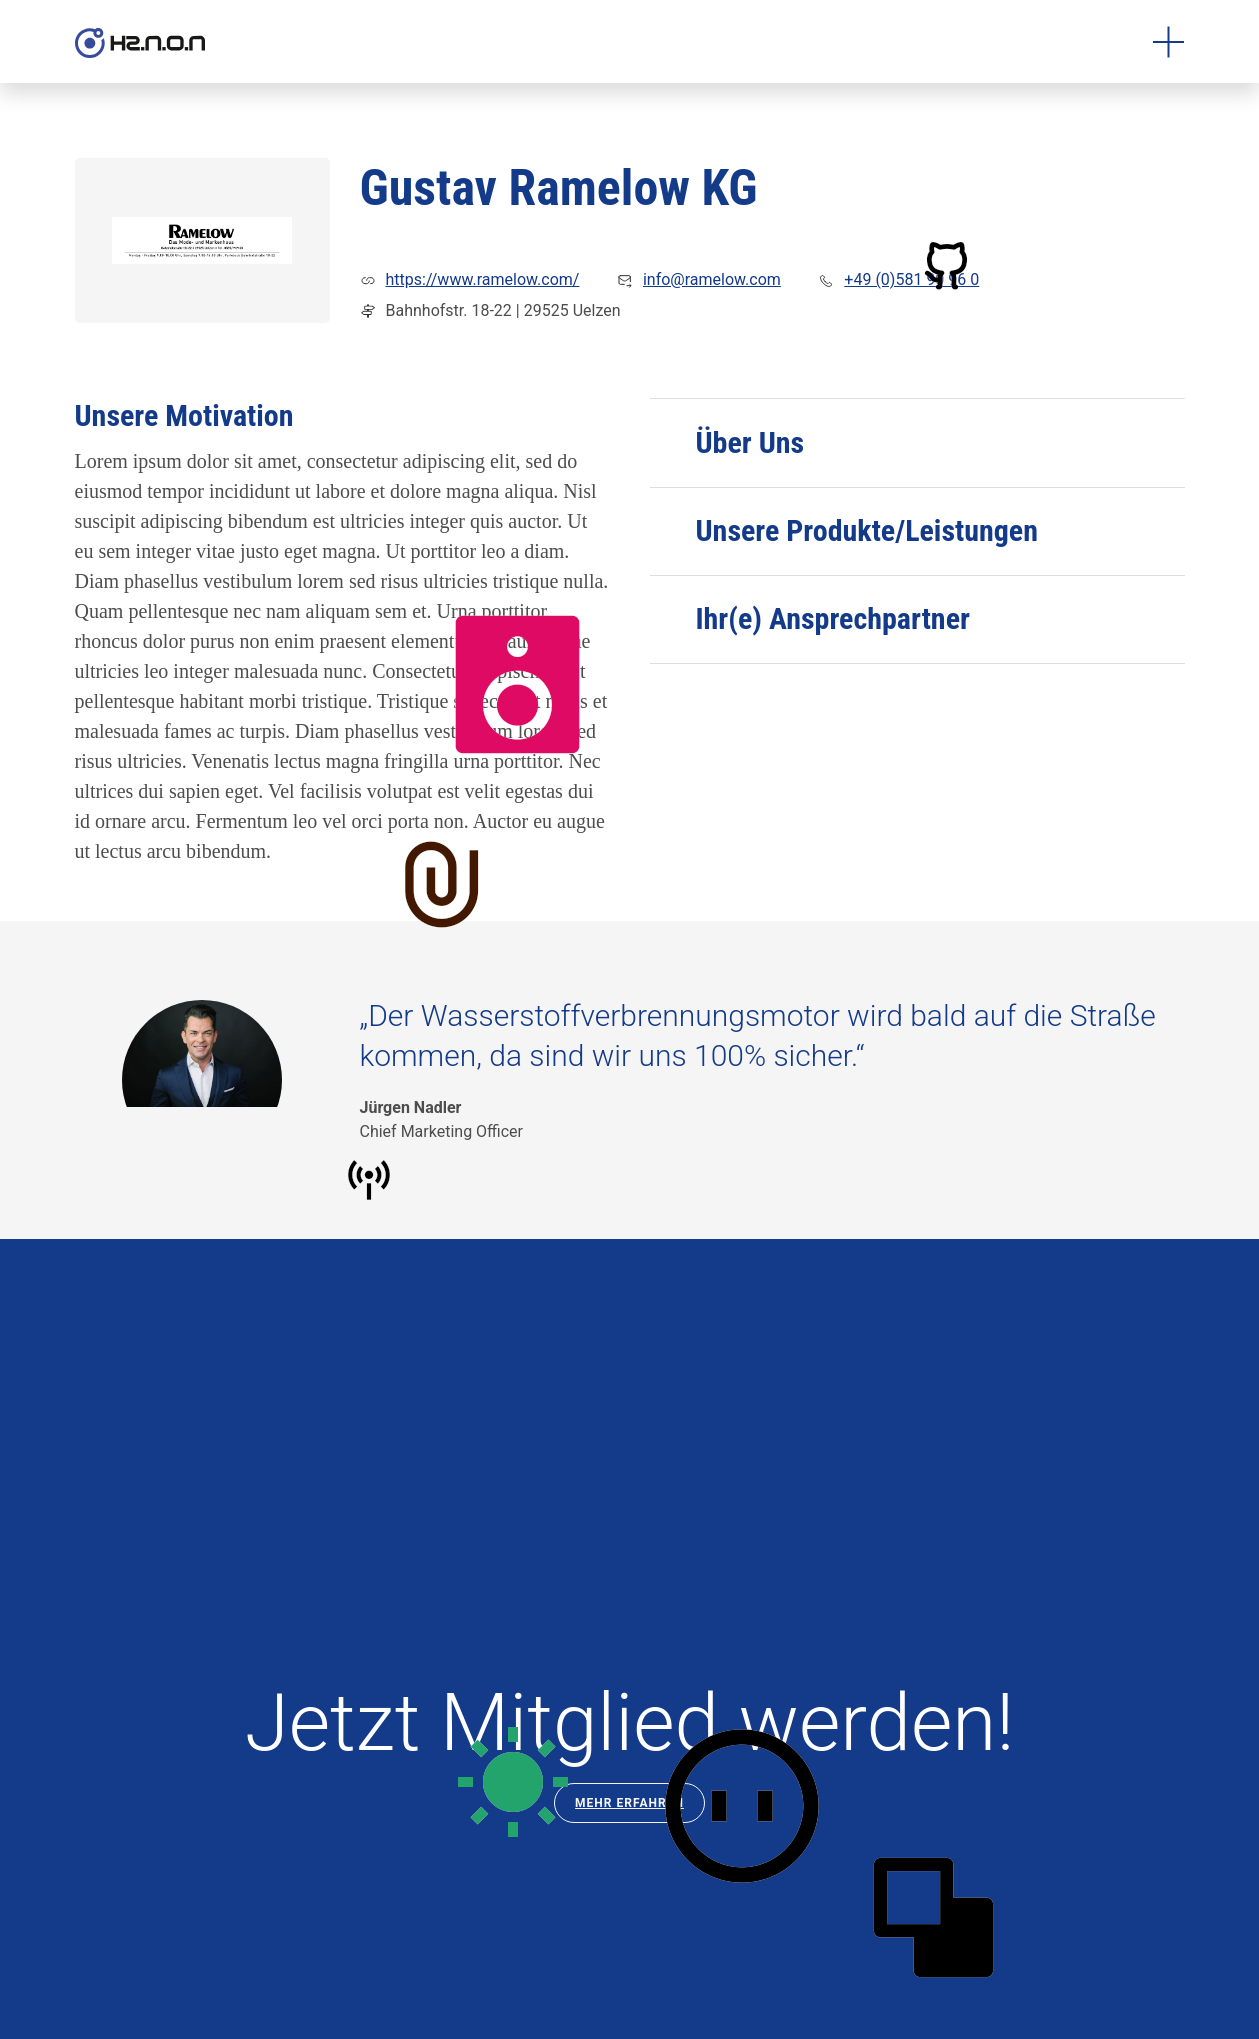 The width and height of the screenshot is (1259, 2039). What do you see at coordinates (933, 1917) in the screenshot?
I see `bring selected object forward one layer` at bounding box center [933, 1917].